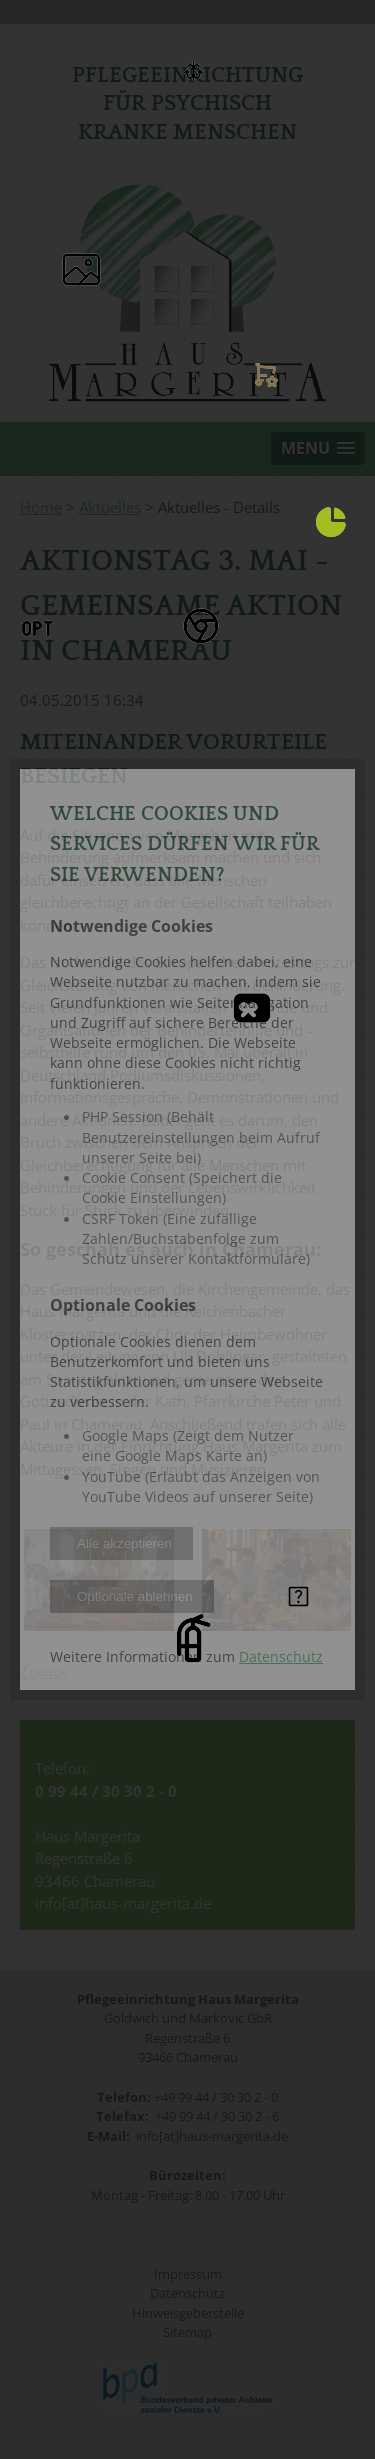 Image resolution: width=375 pixels, height=2459 pixels. Describe the element at coordinates (201, 626) in the screenshot. I see `open link in Google Chrome` at that location.